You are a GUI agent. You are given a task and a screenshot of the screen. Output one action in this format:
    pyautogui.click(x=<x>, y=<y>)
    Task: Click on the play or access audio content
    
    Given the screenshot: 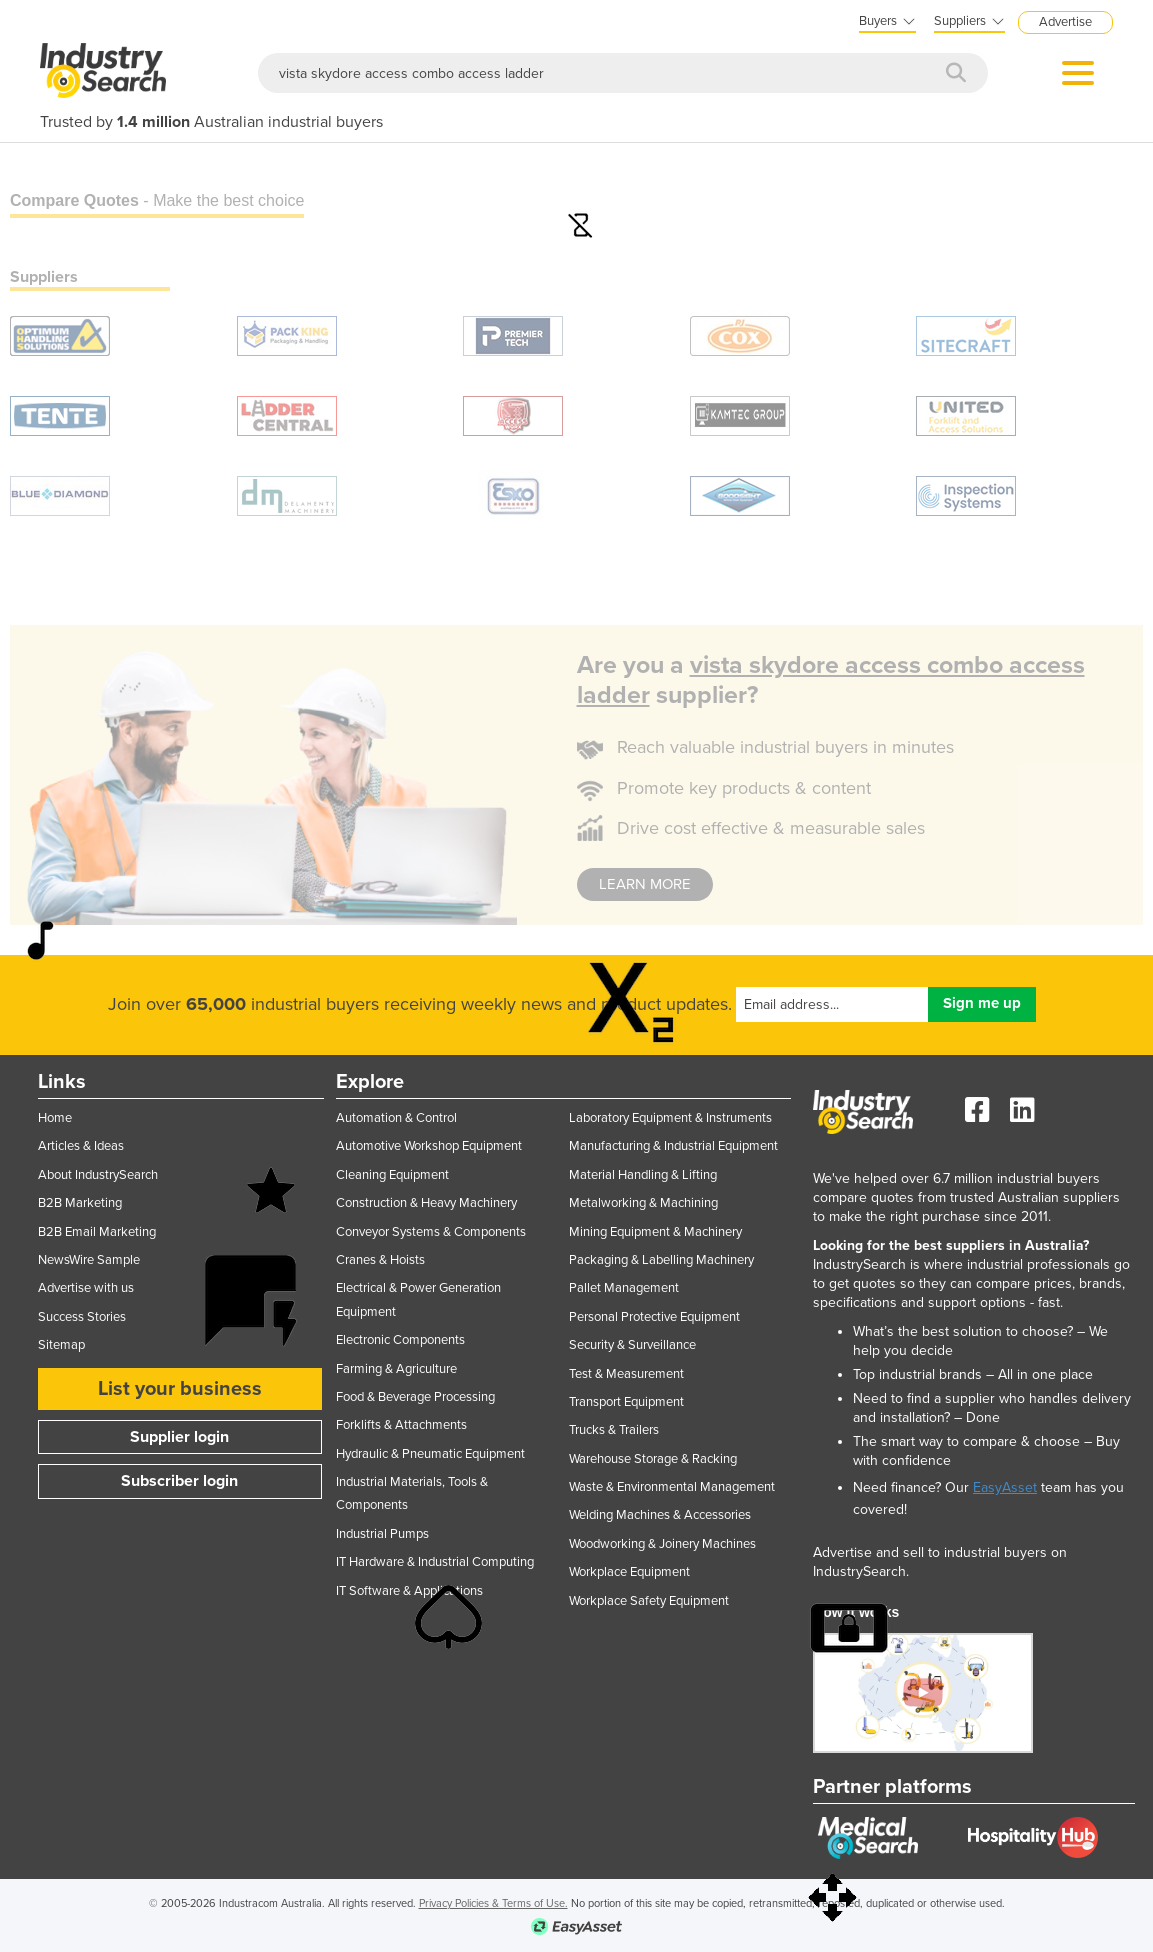 What is the action you would take?
    pyautogui.click(x=40, y=940)
    